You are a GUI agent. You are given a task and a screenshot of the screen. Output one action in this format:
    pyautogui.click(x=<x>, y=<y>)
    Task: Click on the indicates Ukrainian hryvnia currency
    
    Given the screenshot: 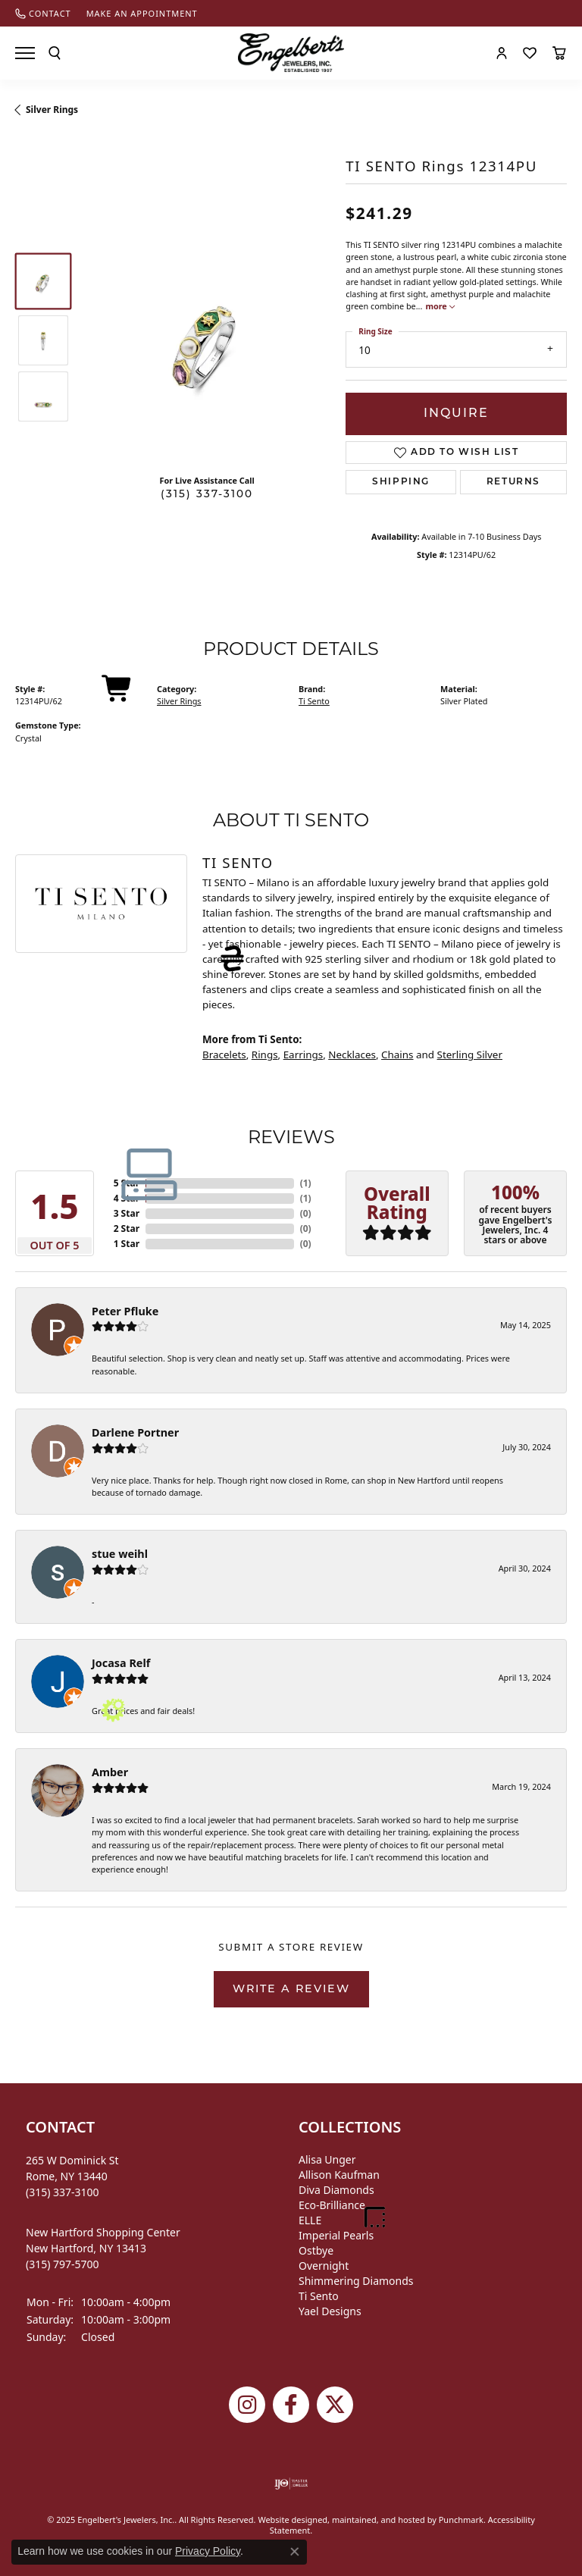 What is the action you would take?
    pyautogui.click(x=232, y=958)
    